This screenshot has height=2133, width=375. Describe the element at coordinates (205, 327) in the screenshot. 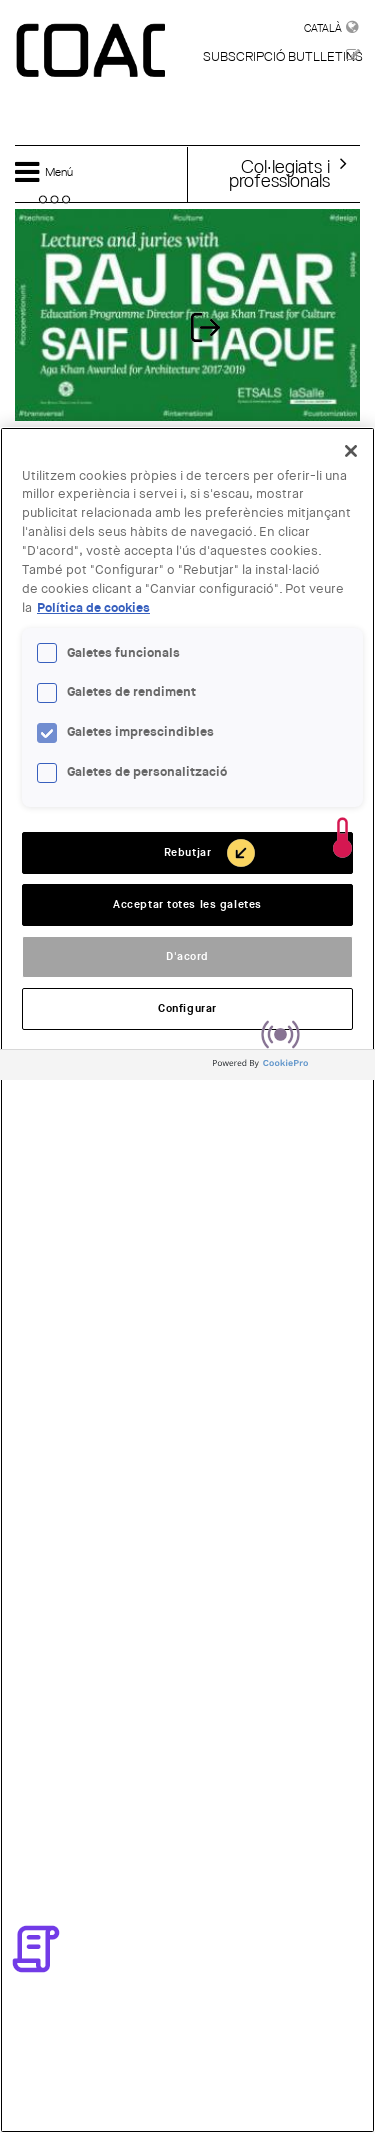

I see `log out of your account` at that location.